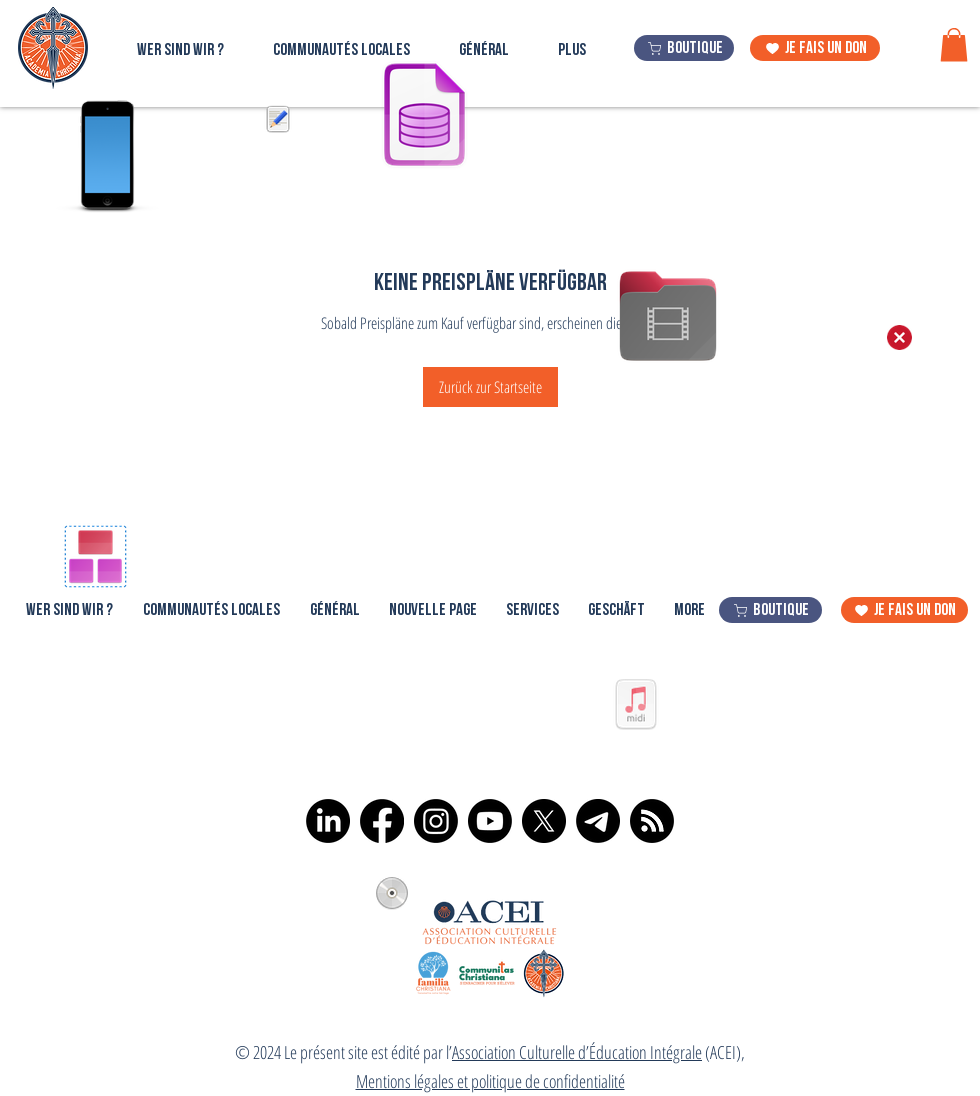 Image resolution: width=980 pixels, height=1096 pixels. Describe the element at coordinates (107, 156) in the screenshot. I see `manage connected iPod Touch device` at that location.